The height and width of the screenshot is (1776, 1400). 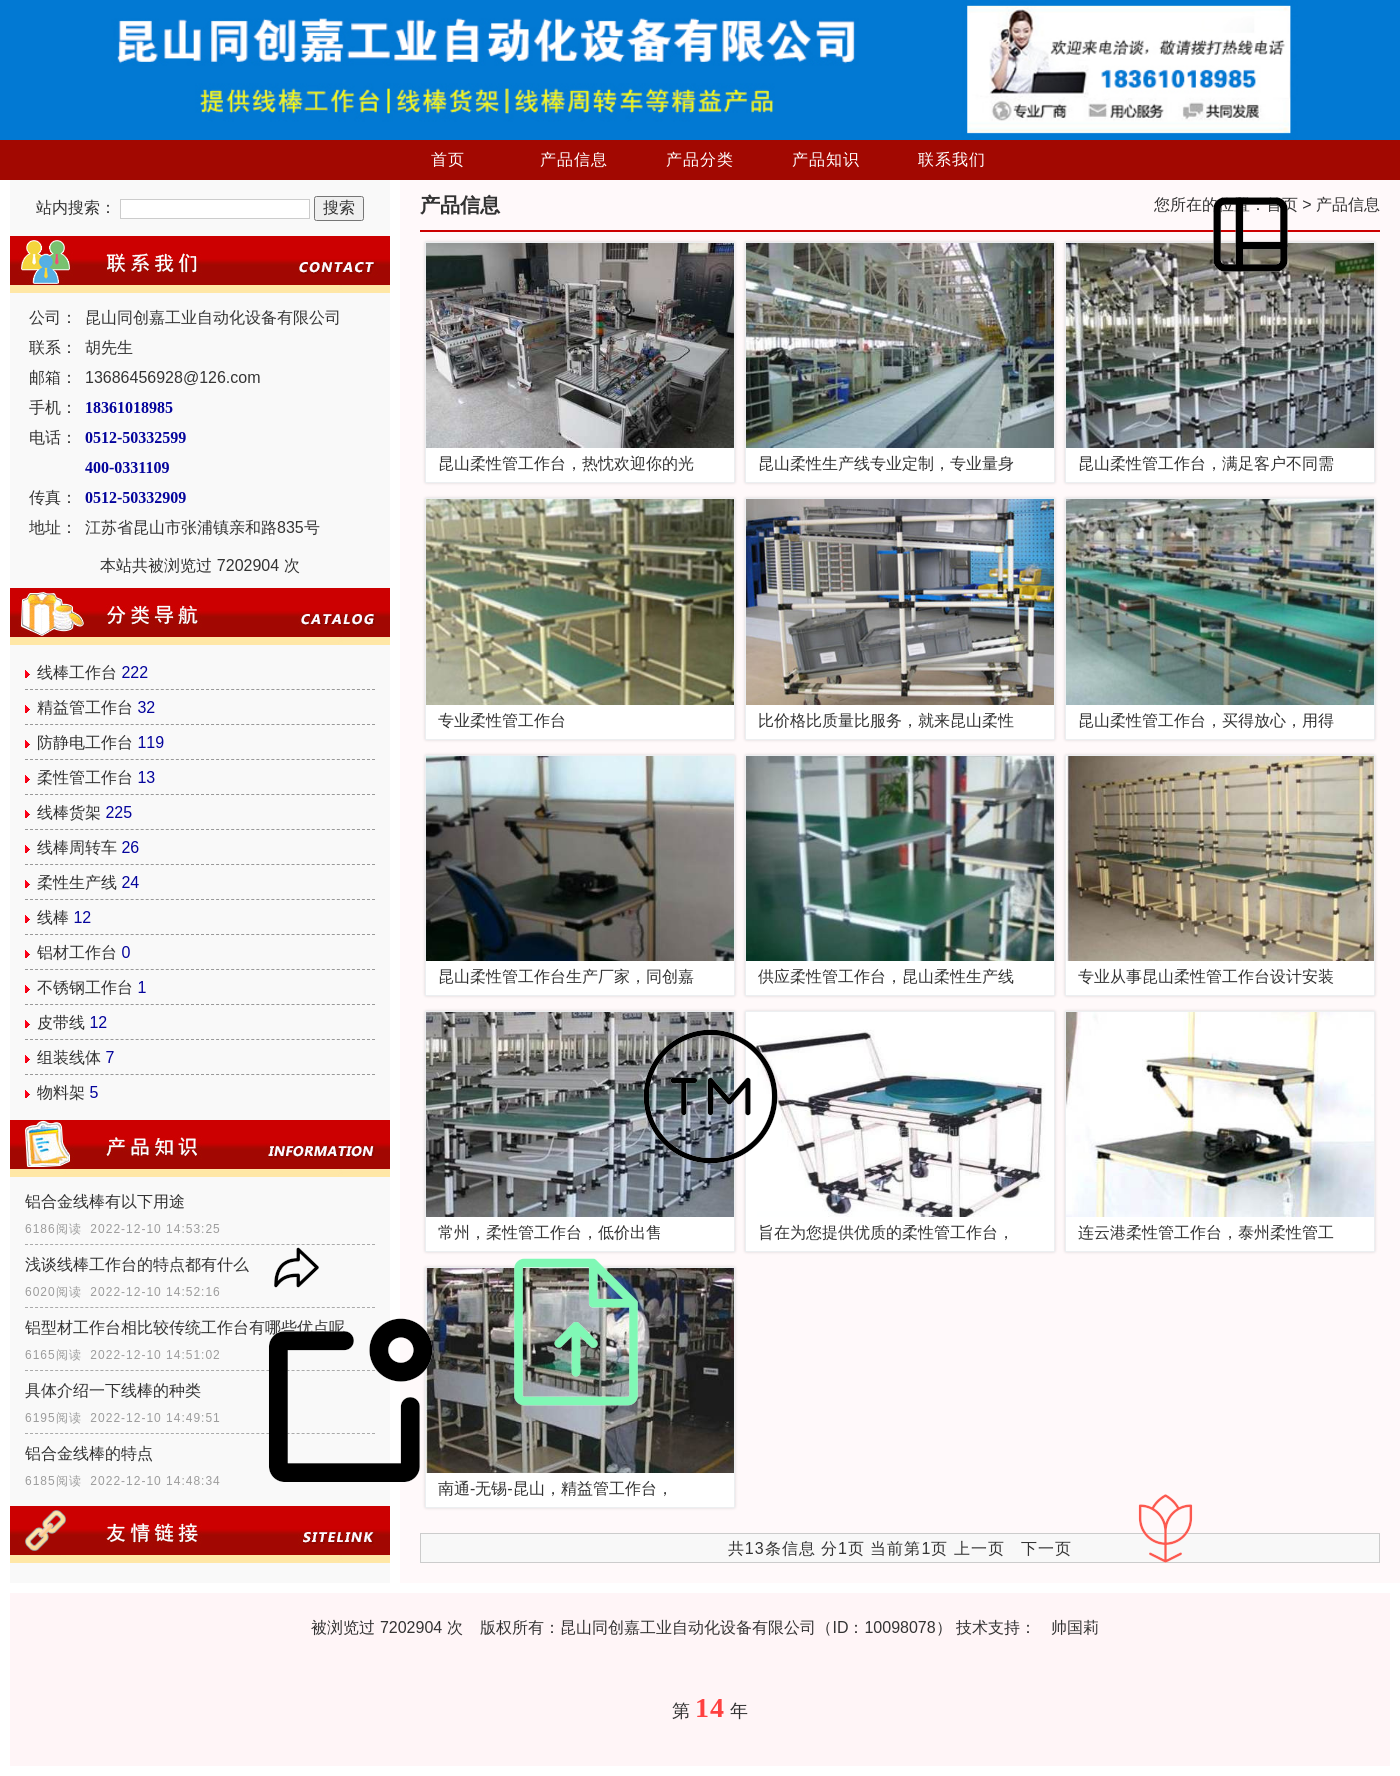 What do you see at coordinates (710, 1096) in the screenshot?
I see `indicates trademarked content or branding` at bounding box center [710, 1096].